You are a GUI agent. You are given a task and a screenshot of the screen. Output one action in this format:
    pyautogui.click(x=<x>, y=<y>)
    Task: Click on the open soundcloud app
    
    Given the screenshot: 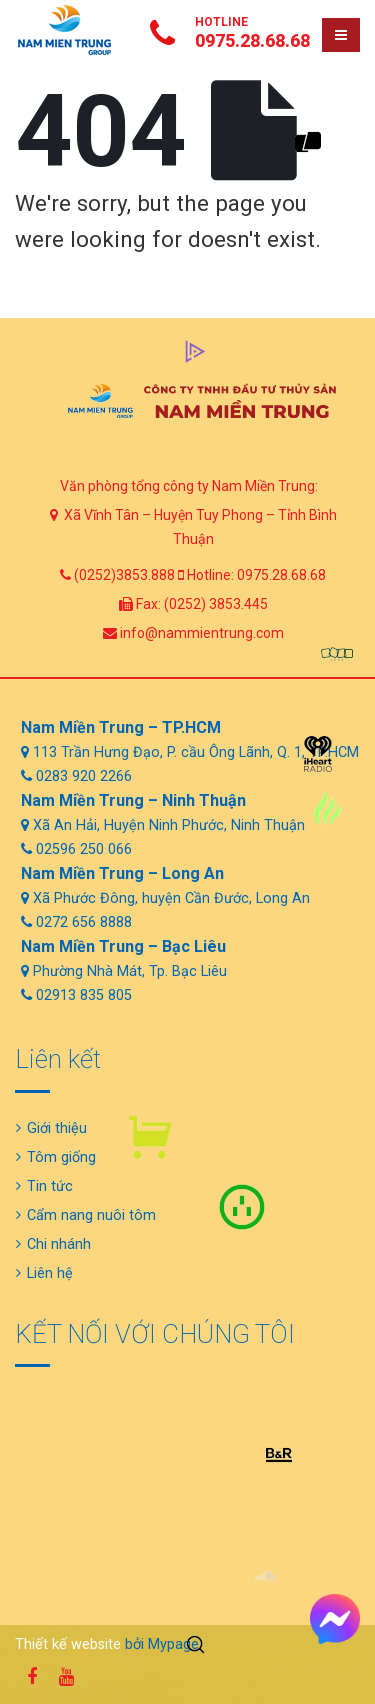 What is the action you would take?
    pyautogui.click(x=265, y=1575)
    